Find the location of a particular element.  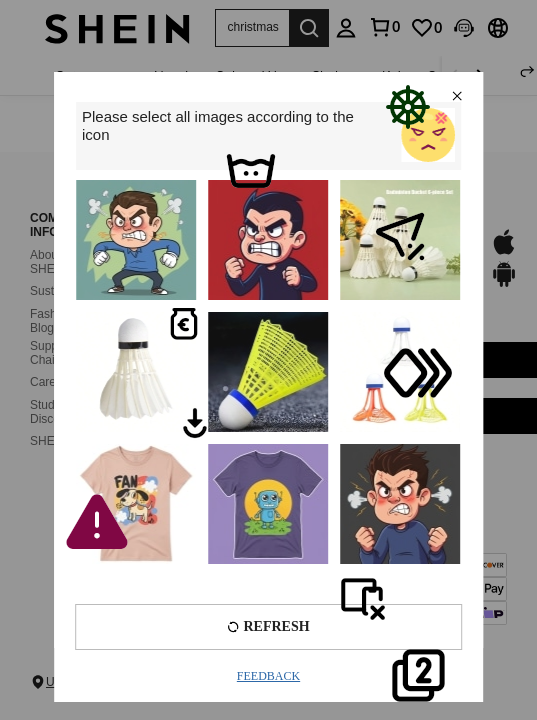

navigate to steering or navigation controls is located at coordinates (408, 107).